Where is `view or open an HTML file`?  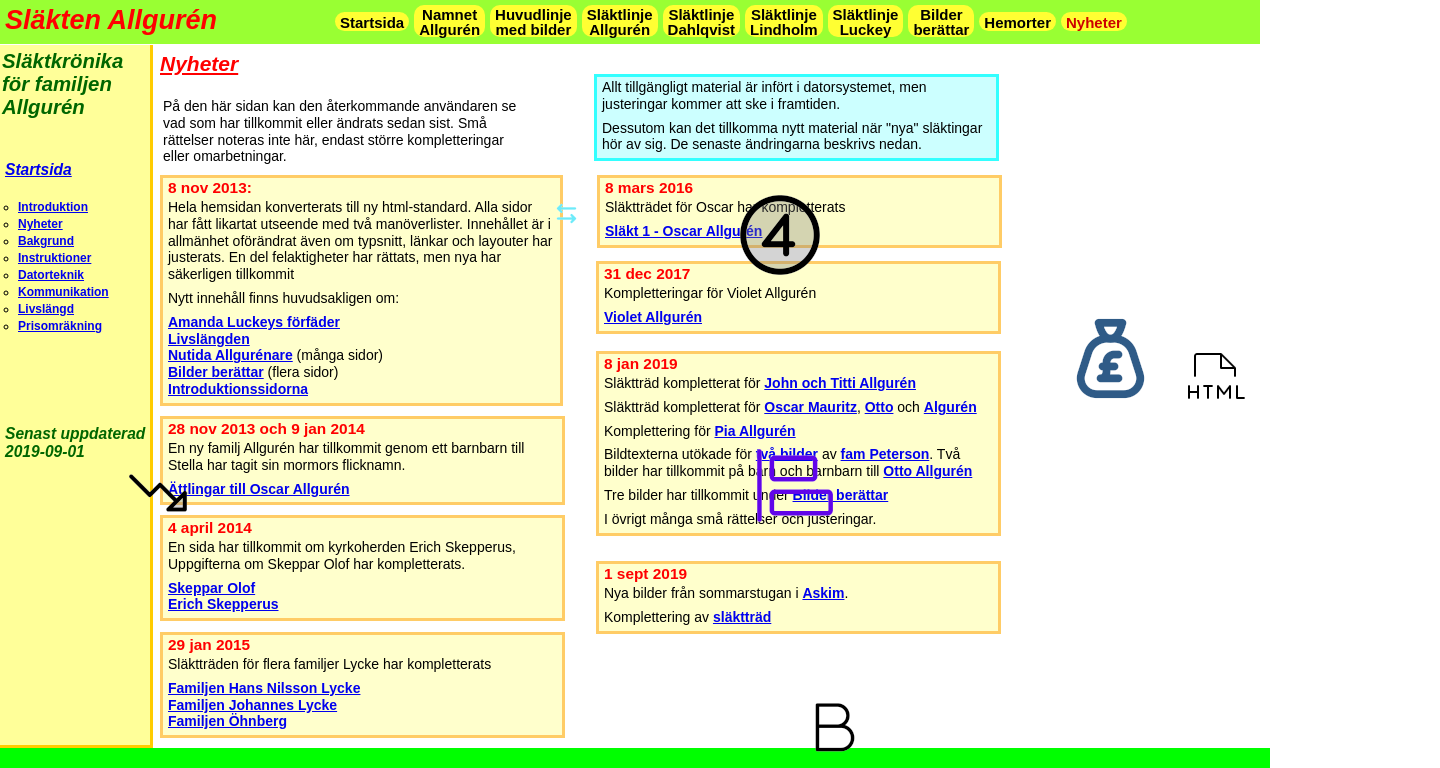 view or open an HTML file is located at coordinates (1215, 378).